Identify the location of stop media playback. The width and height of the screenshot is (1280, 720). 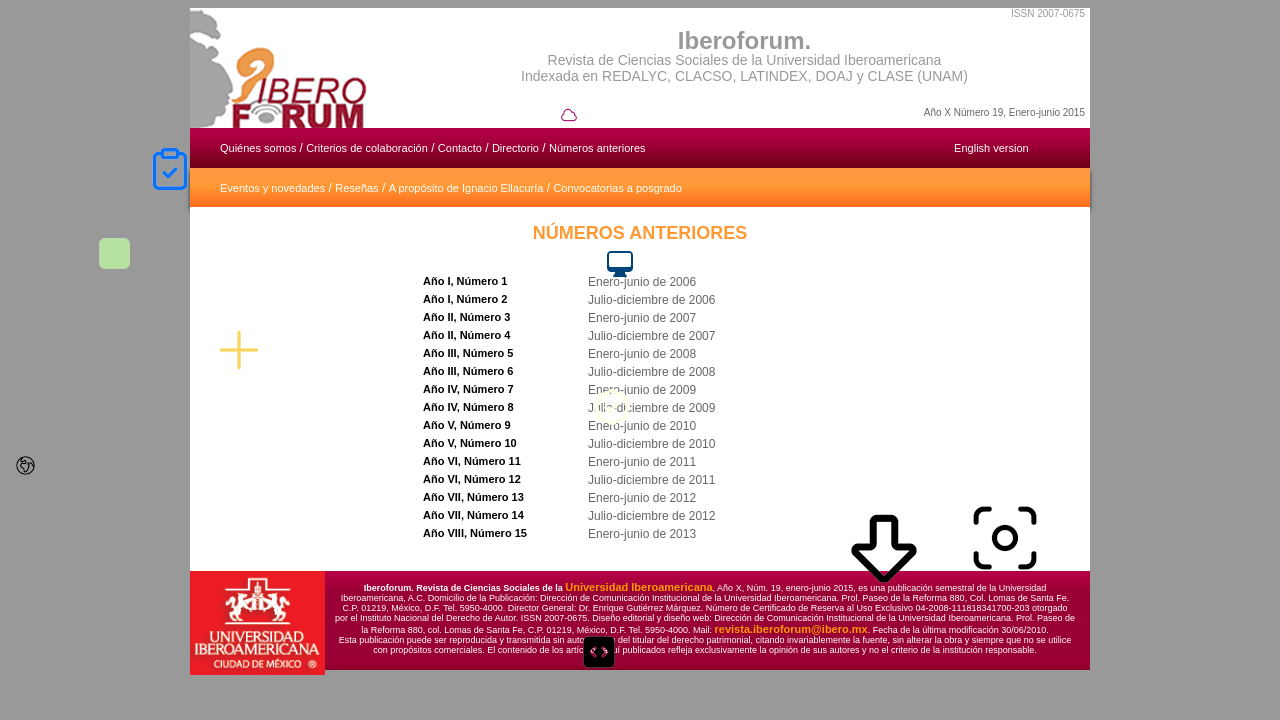
(114, 253).